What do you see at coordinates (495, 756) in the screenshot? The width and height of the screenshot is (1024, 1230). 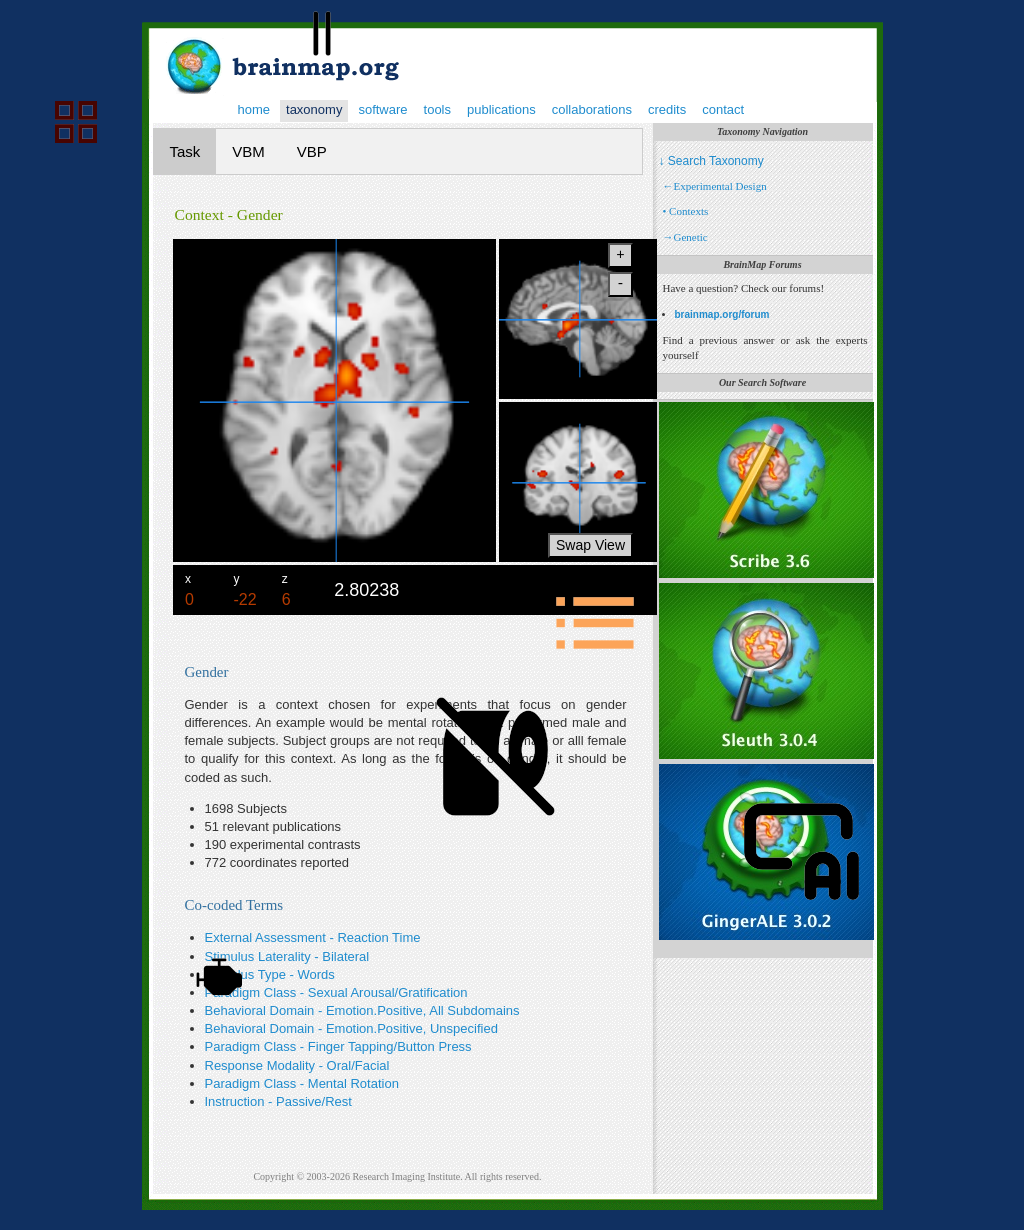 I see `indicates toilet paper is out of stock or unavailable` at bounding box center [495, 756].